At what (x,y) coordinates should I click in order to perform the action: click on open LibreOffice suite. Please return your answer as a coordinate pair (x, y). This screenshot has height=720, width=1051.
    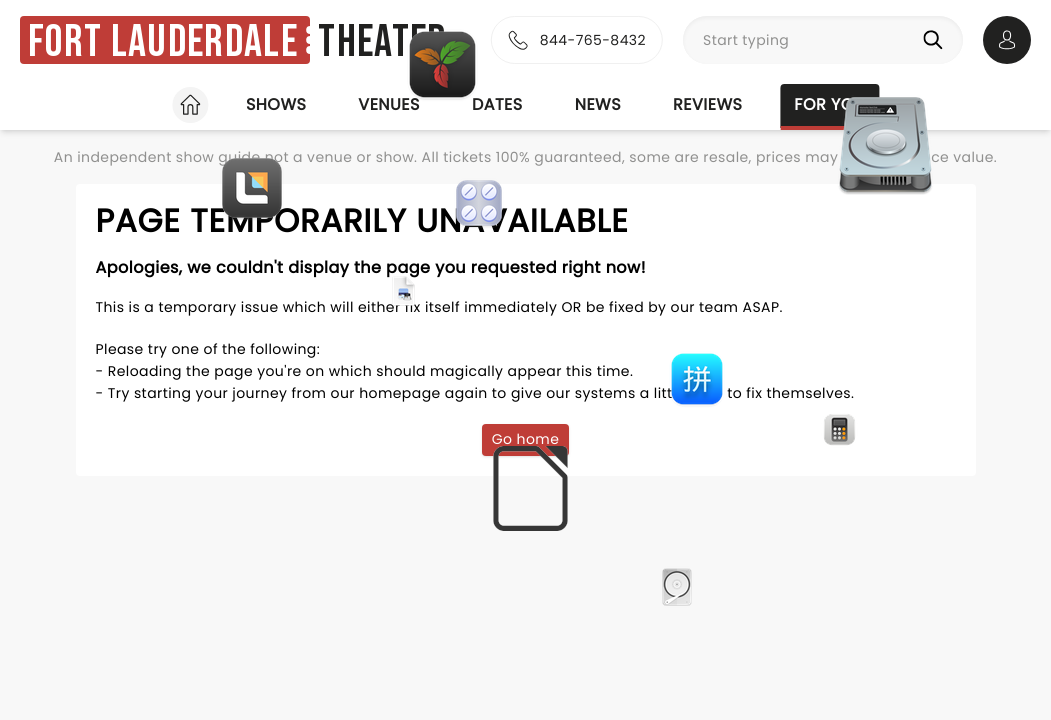
    Looking at the image, I should click on (530, 488).